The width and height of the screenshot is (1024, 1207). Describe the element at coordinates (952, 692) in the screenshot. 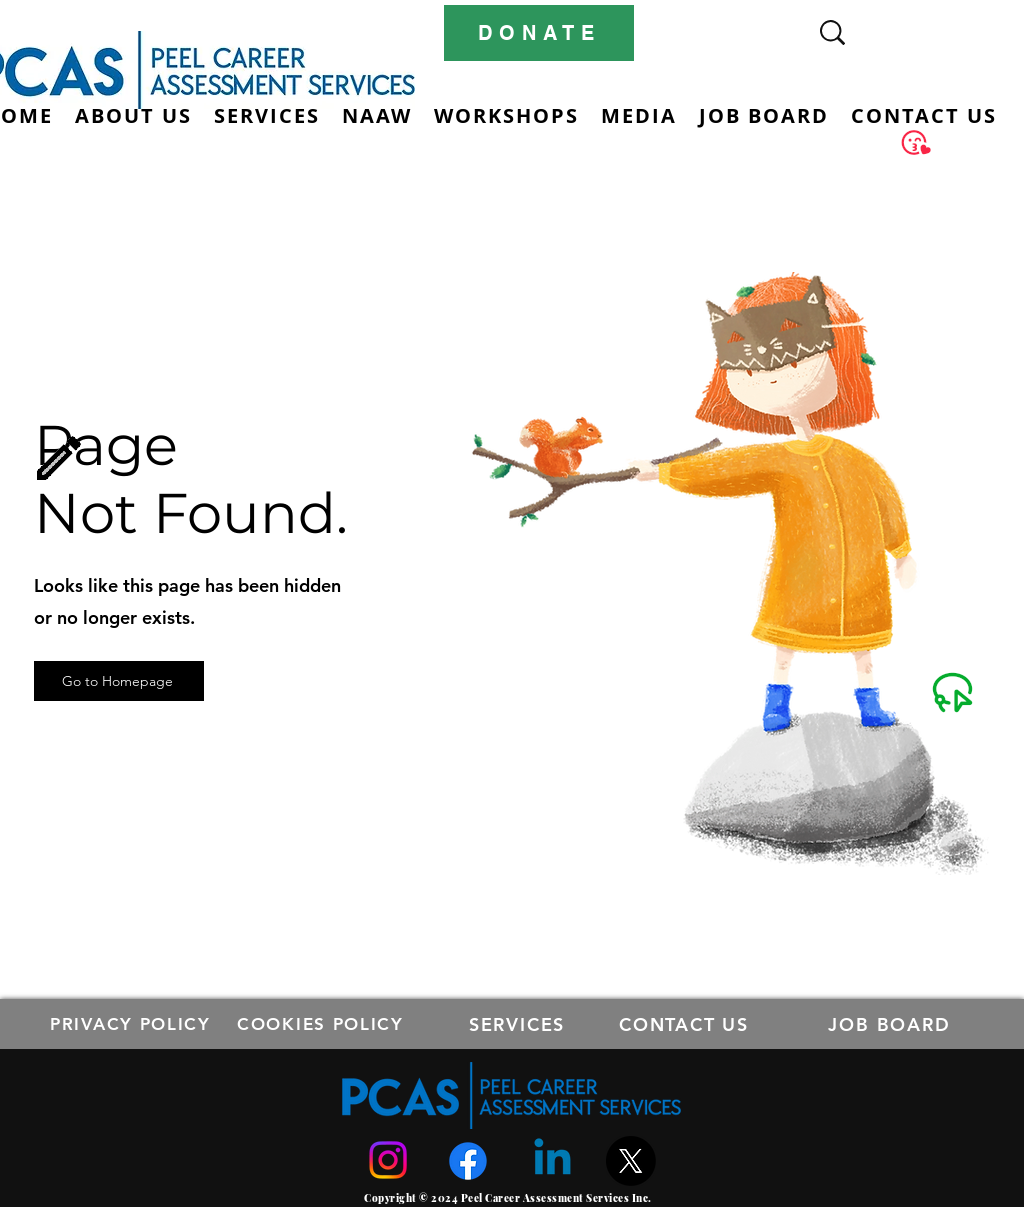

I see `freehand selection tool` at that location.